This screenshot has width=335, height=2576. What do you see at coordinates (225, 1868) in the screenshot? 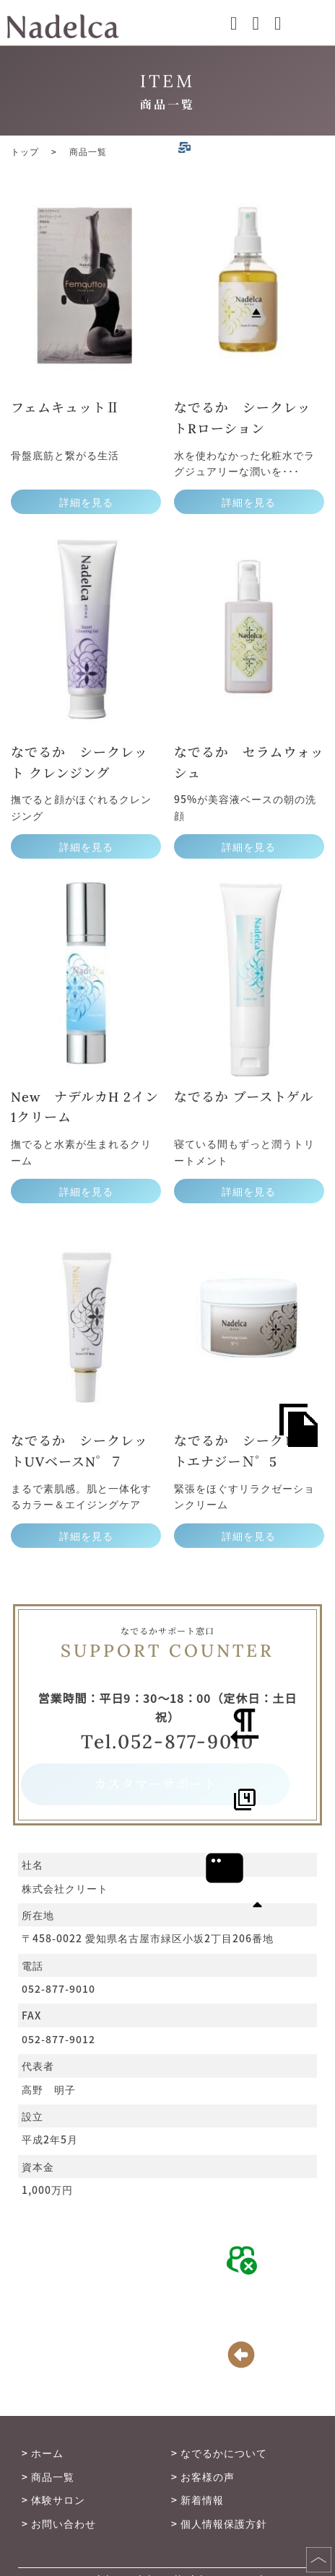
I see `open application window` at bounding box center [225, 1868].